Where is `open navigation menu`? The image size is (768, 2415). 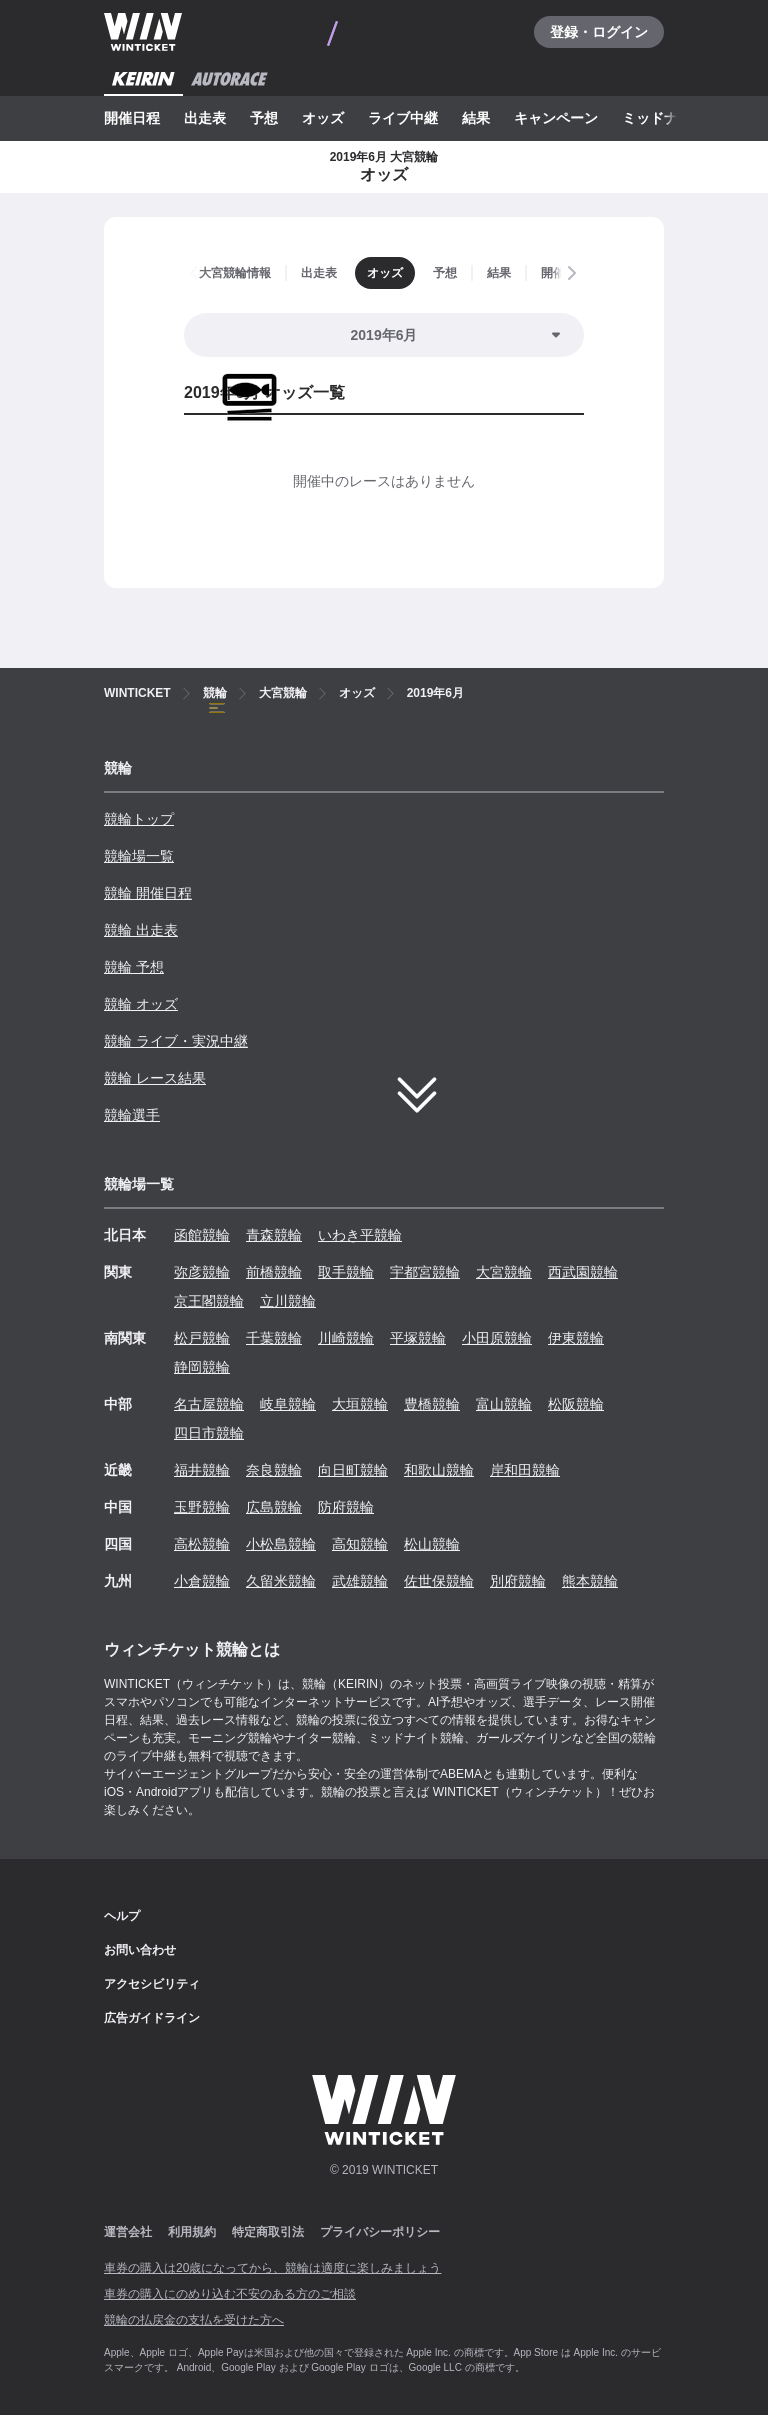
open navigation menu is located at coordinates (217, 708).